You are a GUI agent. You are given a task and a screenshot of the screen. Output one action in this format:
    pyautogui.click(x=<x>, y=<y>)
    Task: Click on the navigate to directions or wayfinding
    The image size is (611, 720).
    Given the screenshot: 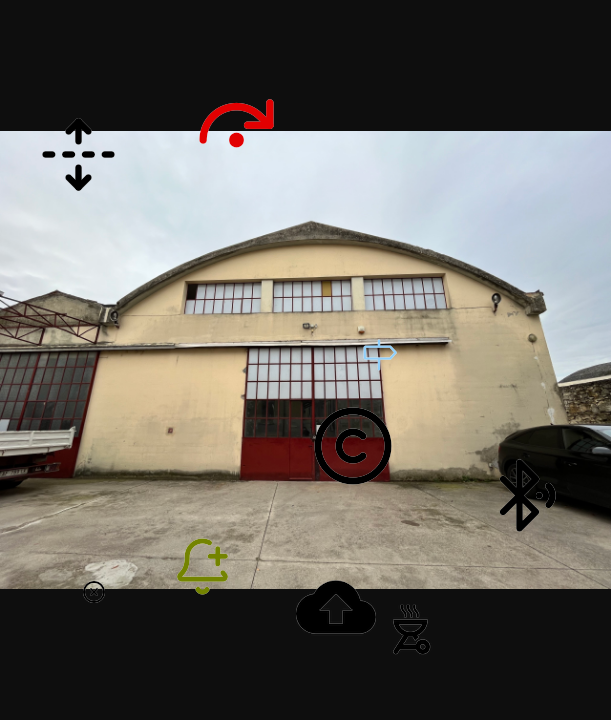 What is the action you would take?
    pyautogui.click(x=379, y=355)
    